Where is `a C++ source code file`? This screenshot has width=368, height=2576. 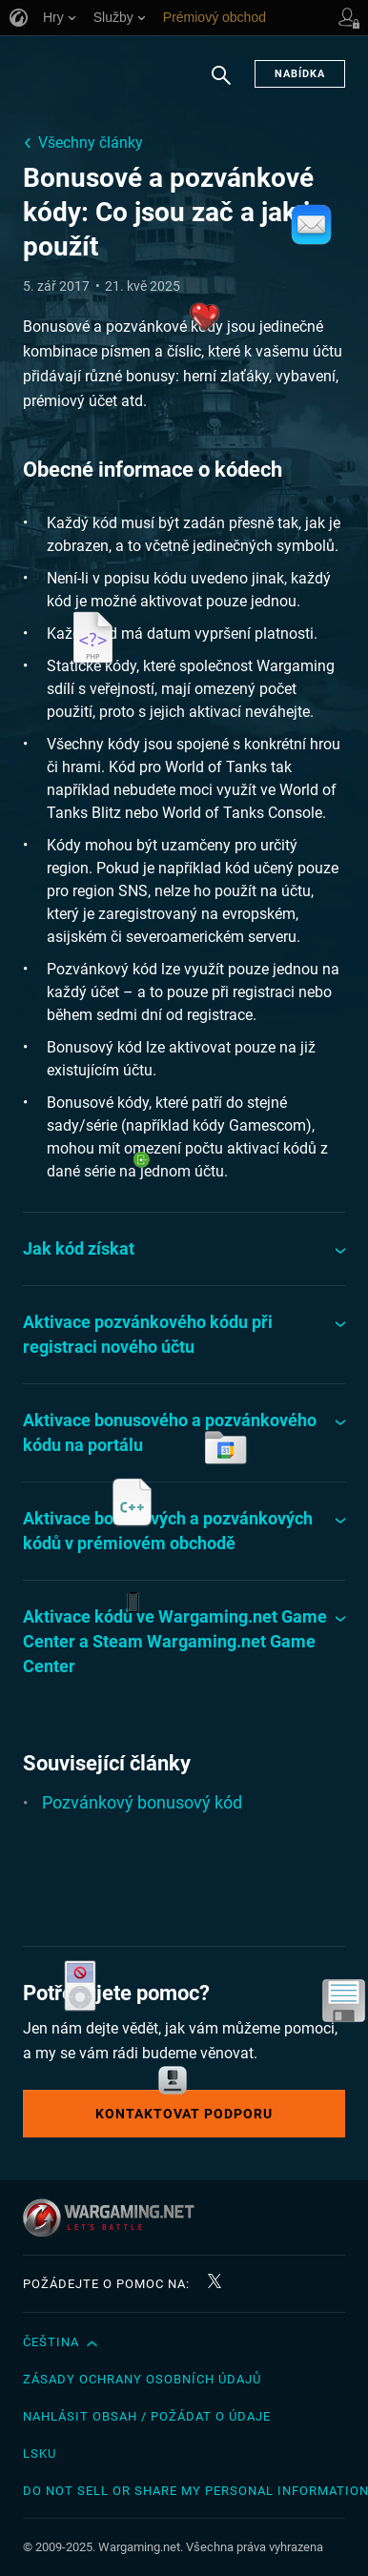
a C++ source code file is located at coordinates (132, 1502).